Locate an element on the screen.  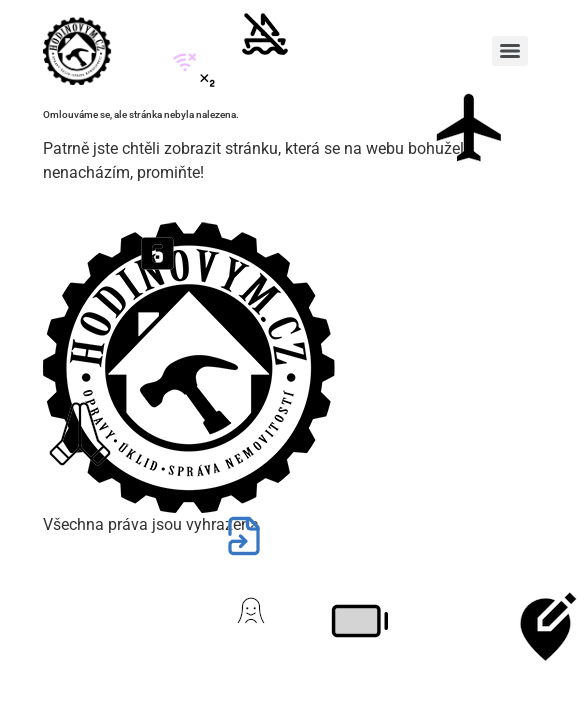
format text as subscript is located at coordinates (207, 80).